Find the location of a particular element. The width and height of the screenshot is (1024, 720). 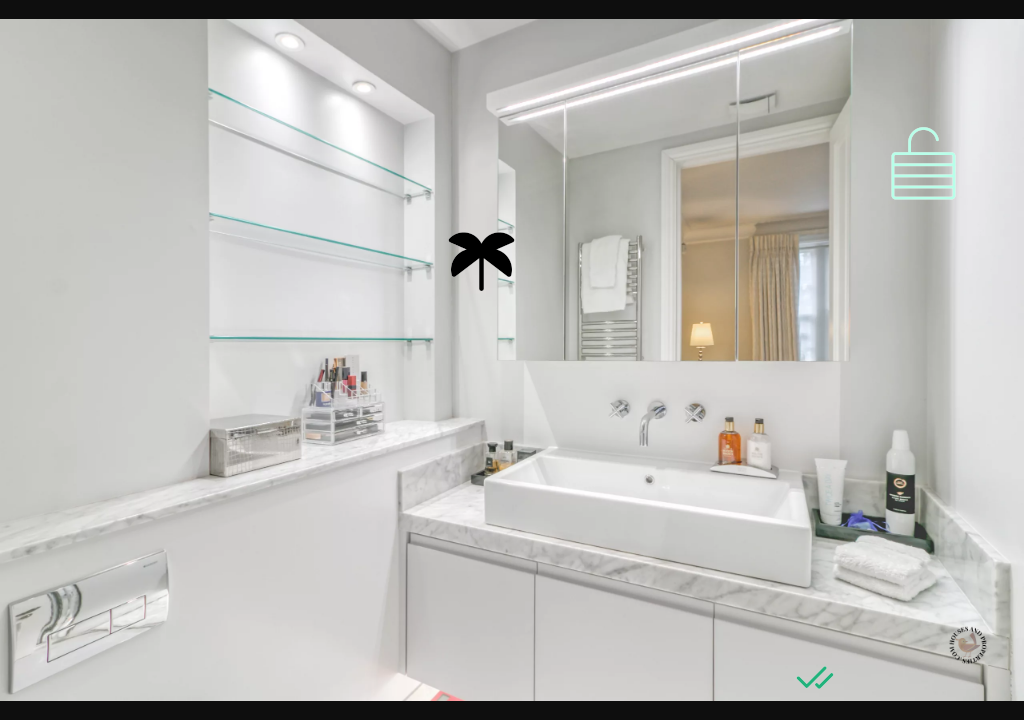

message has been read or seen is located at coordinates (815, 678).